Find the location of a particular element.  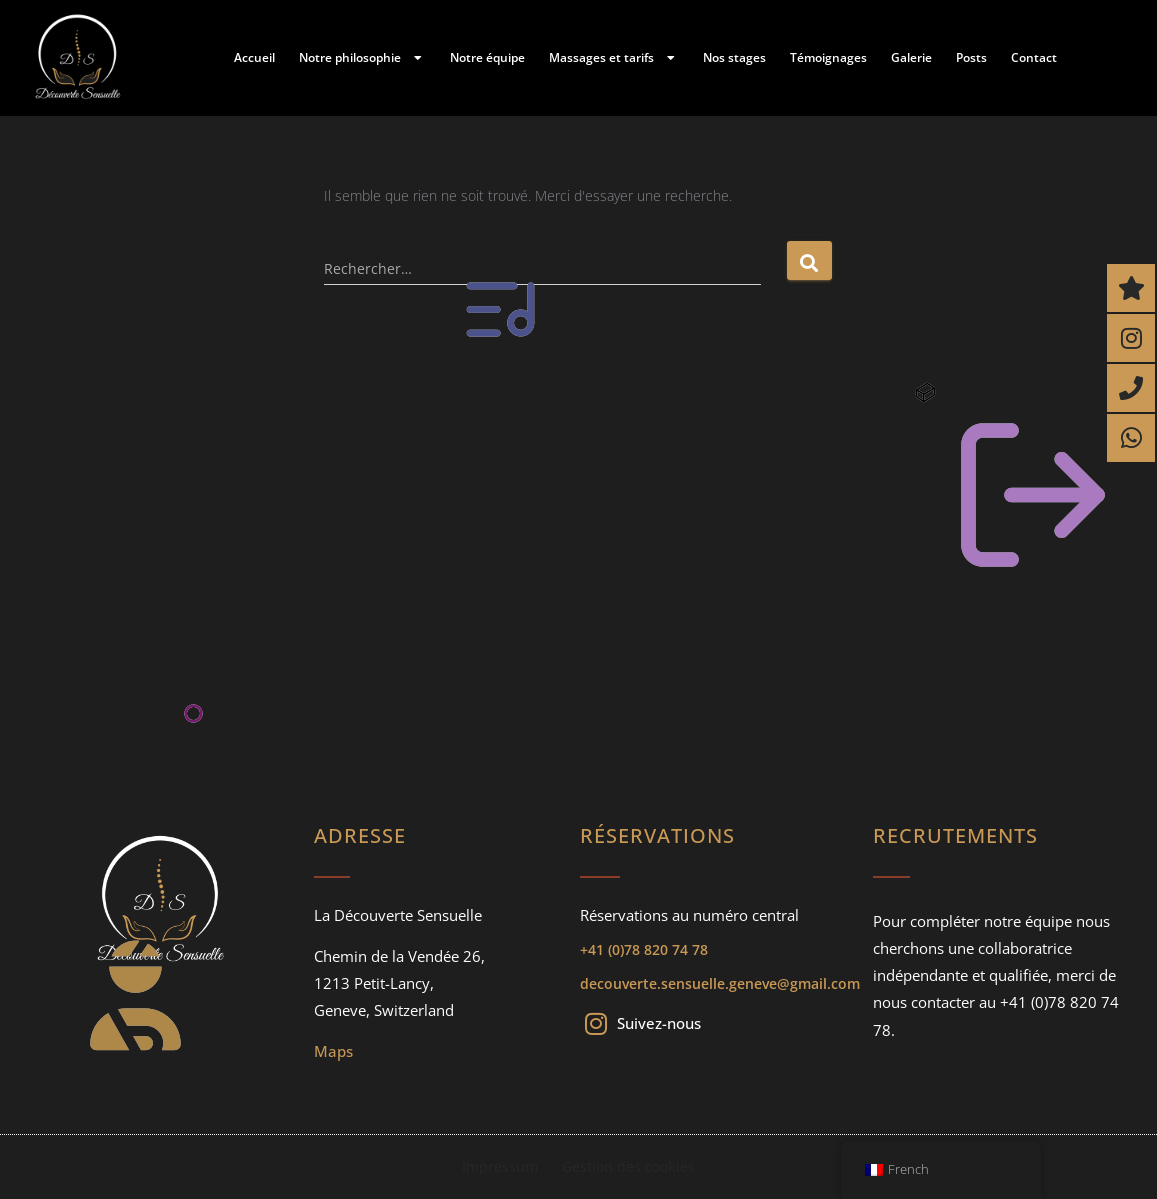

view music playlist is located at coordinates (500, 309).